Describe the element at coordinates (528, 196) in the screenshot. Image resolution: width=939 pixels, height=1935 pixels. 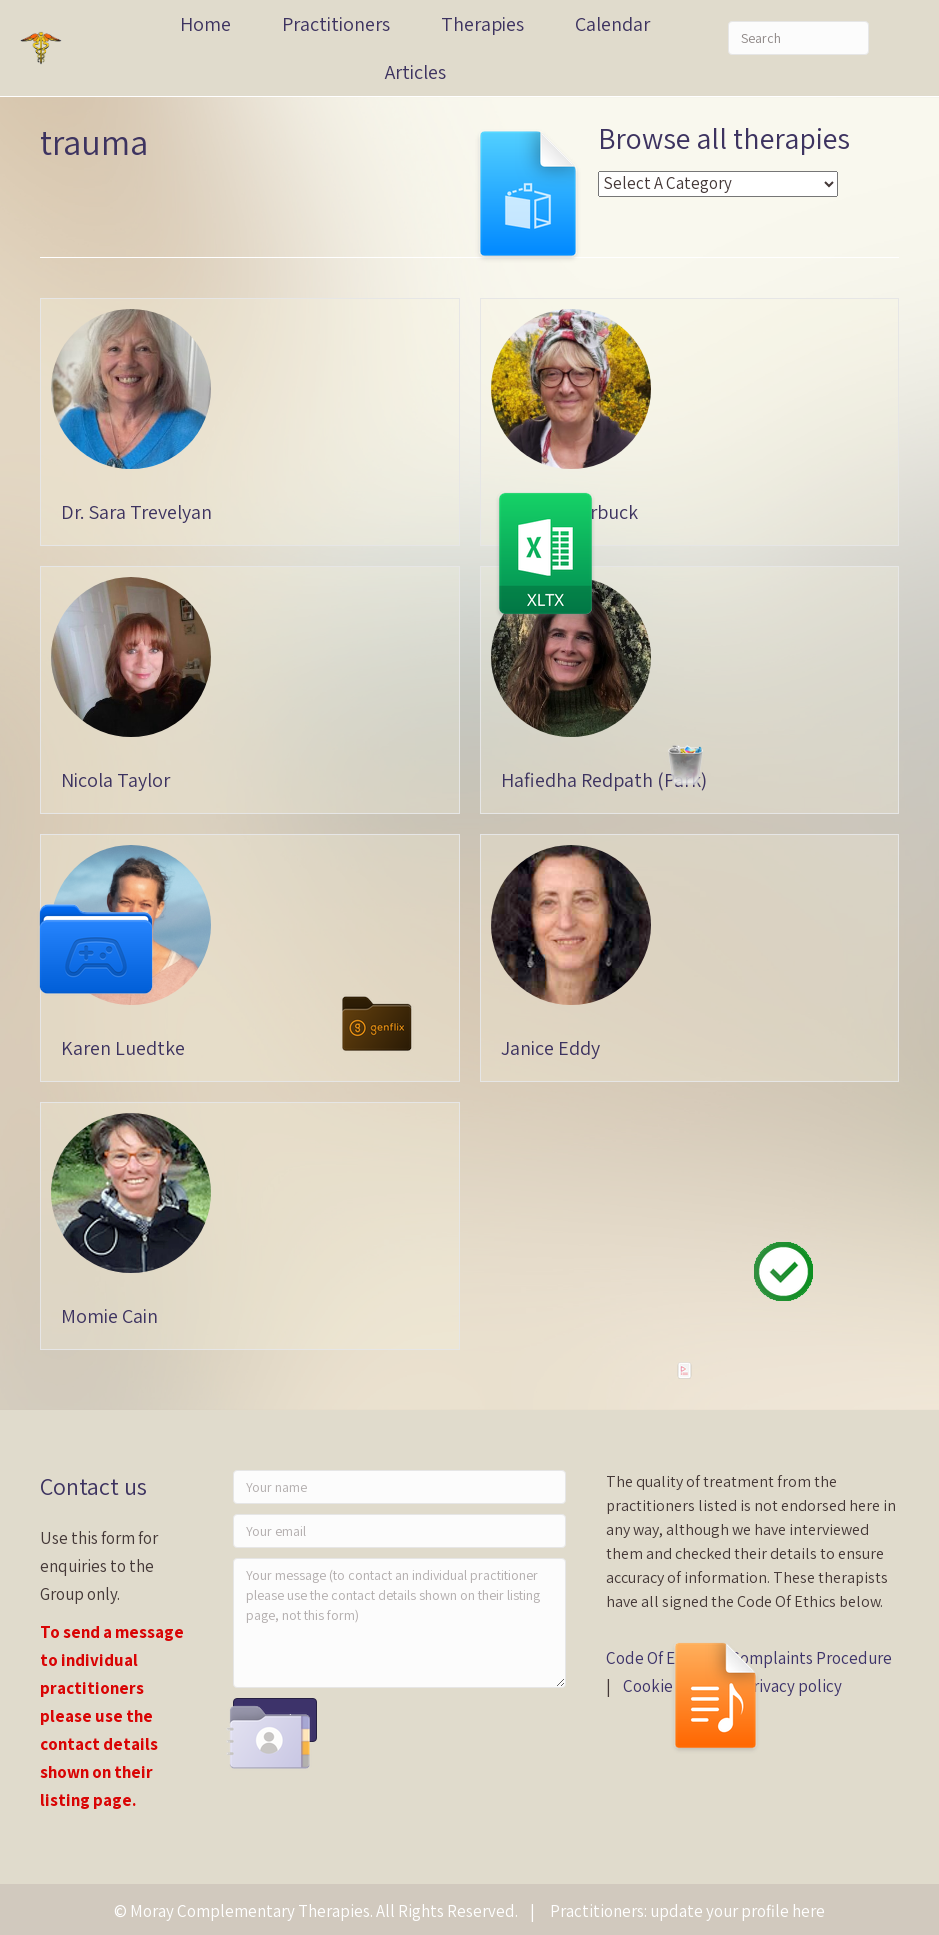
I see `a DGN file (MicroStation CAD drawing)` at that location.